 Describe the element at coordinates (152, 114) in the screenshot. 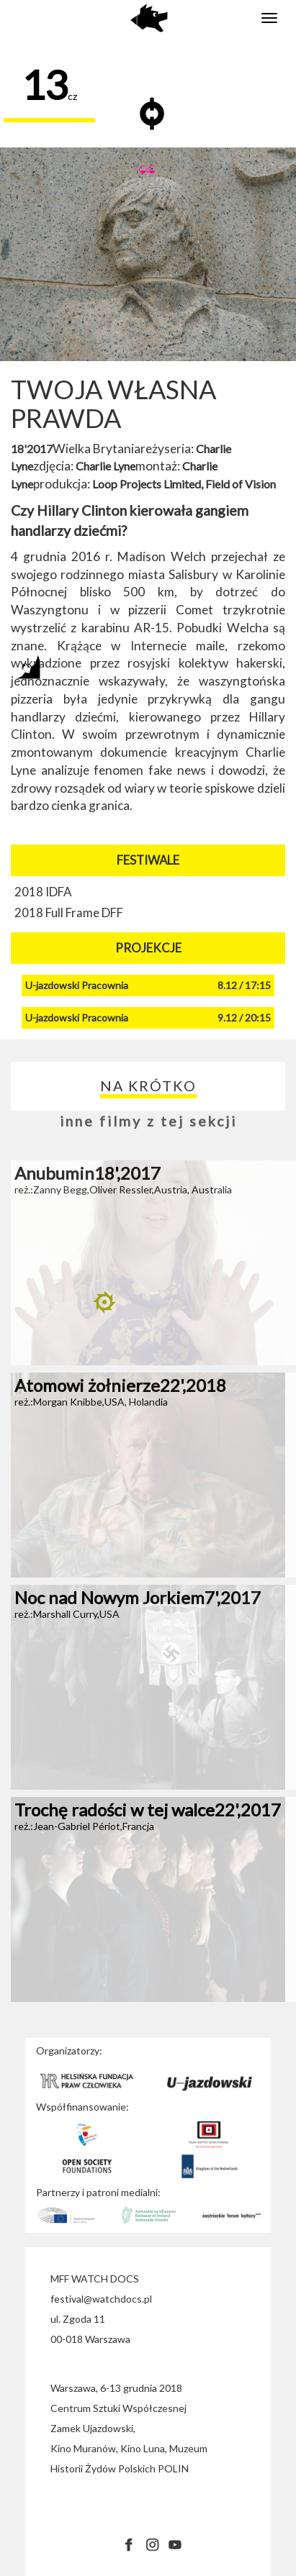

I see `select laser gun weapon in game` at that location.